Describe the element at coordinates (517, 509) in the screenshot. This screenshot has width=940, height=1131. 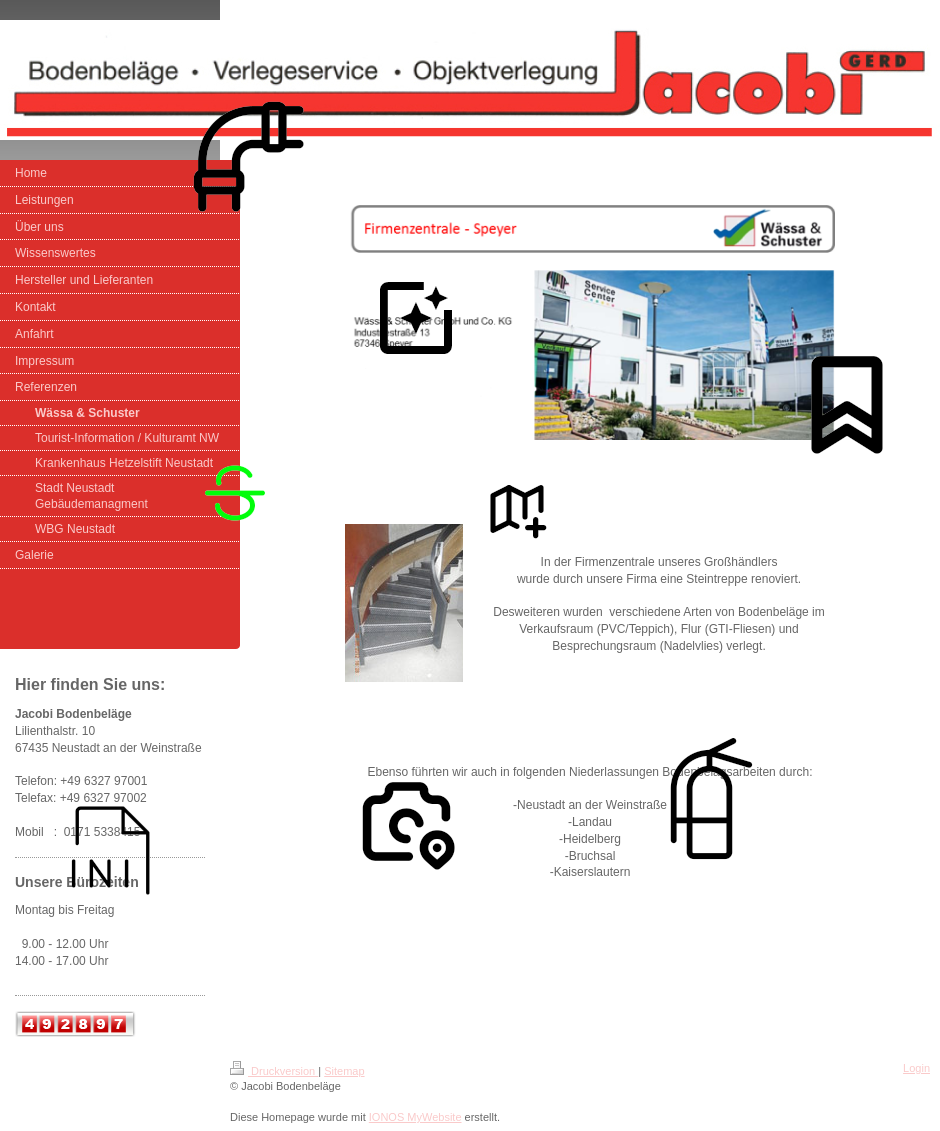
I see `add a new location to the map` at that location.